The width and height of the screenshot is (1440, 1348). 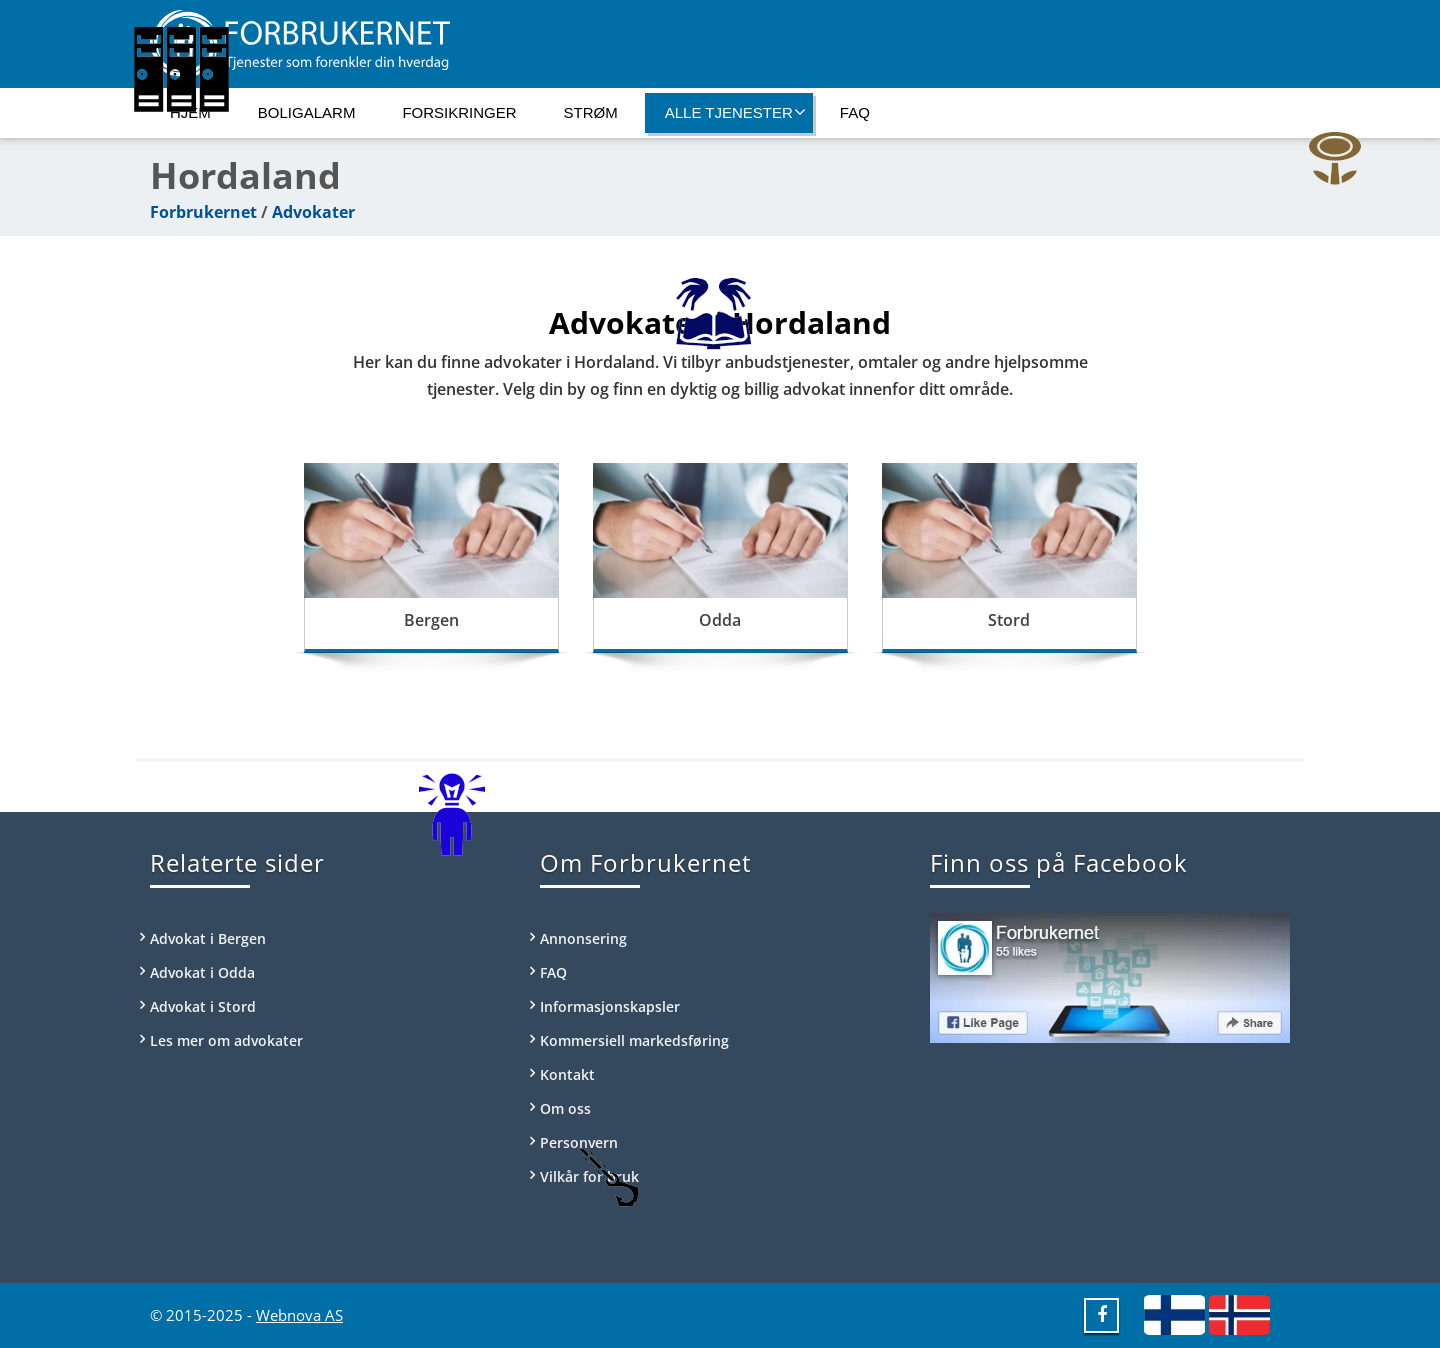 What do you see at coordinates (181, 64) in the screenshot?
I see `access storage lockers or compartments` at bounding box center [181, 64].